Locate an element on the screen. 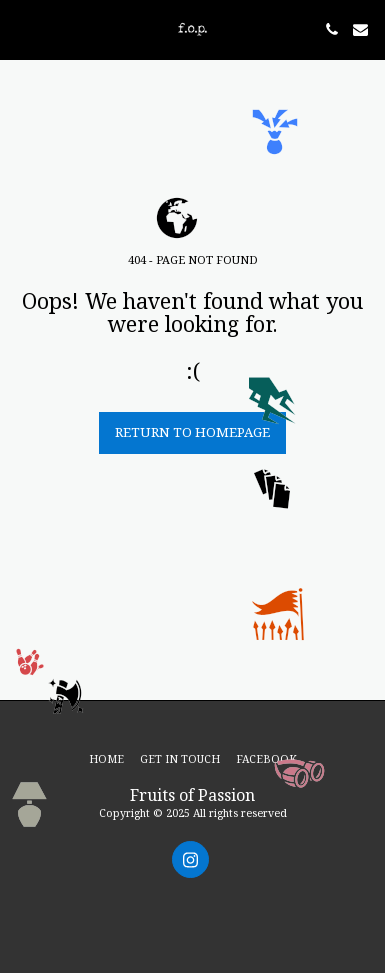  access your files and documents is located at coordinates (272, 489).